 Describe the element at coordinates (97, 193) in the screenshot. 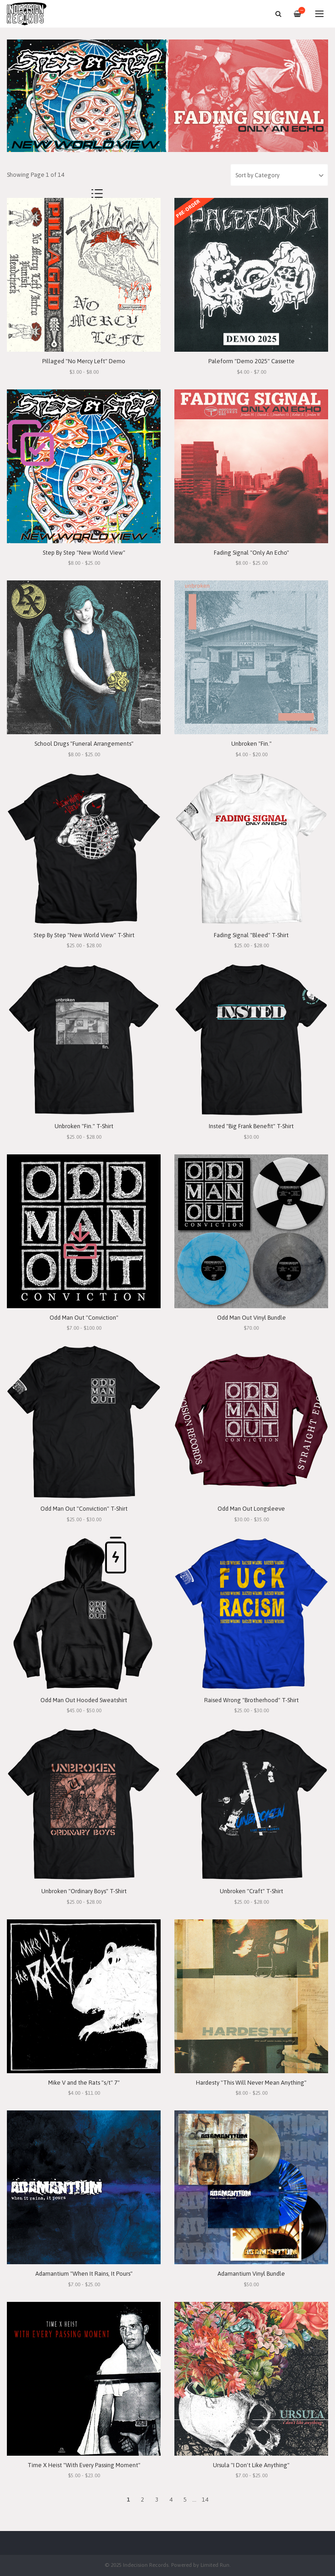

I see `view a bulleted list` at that location.